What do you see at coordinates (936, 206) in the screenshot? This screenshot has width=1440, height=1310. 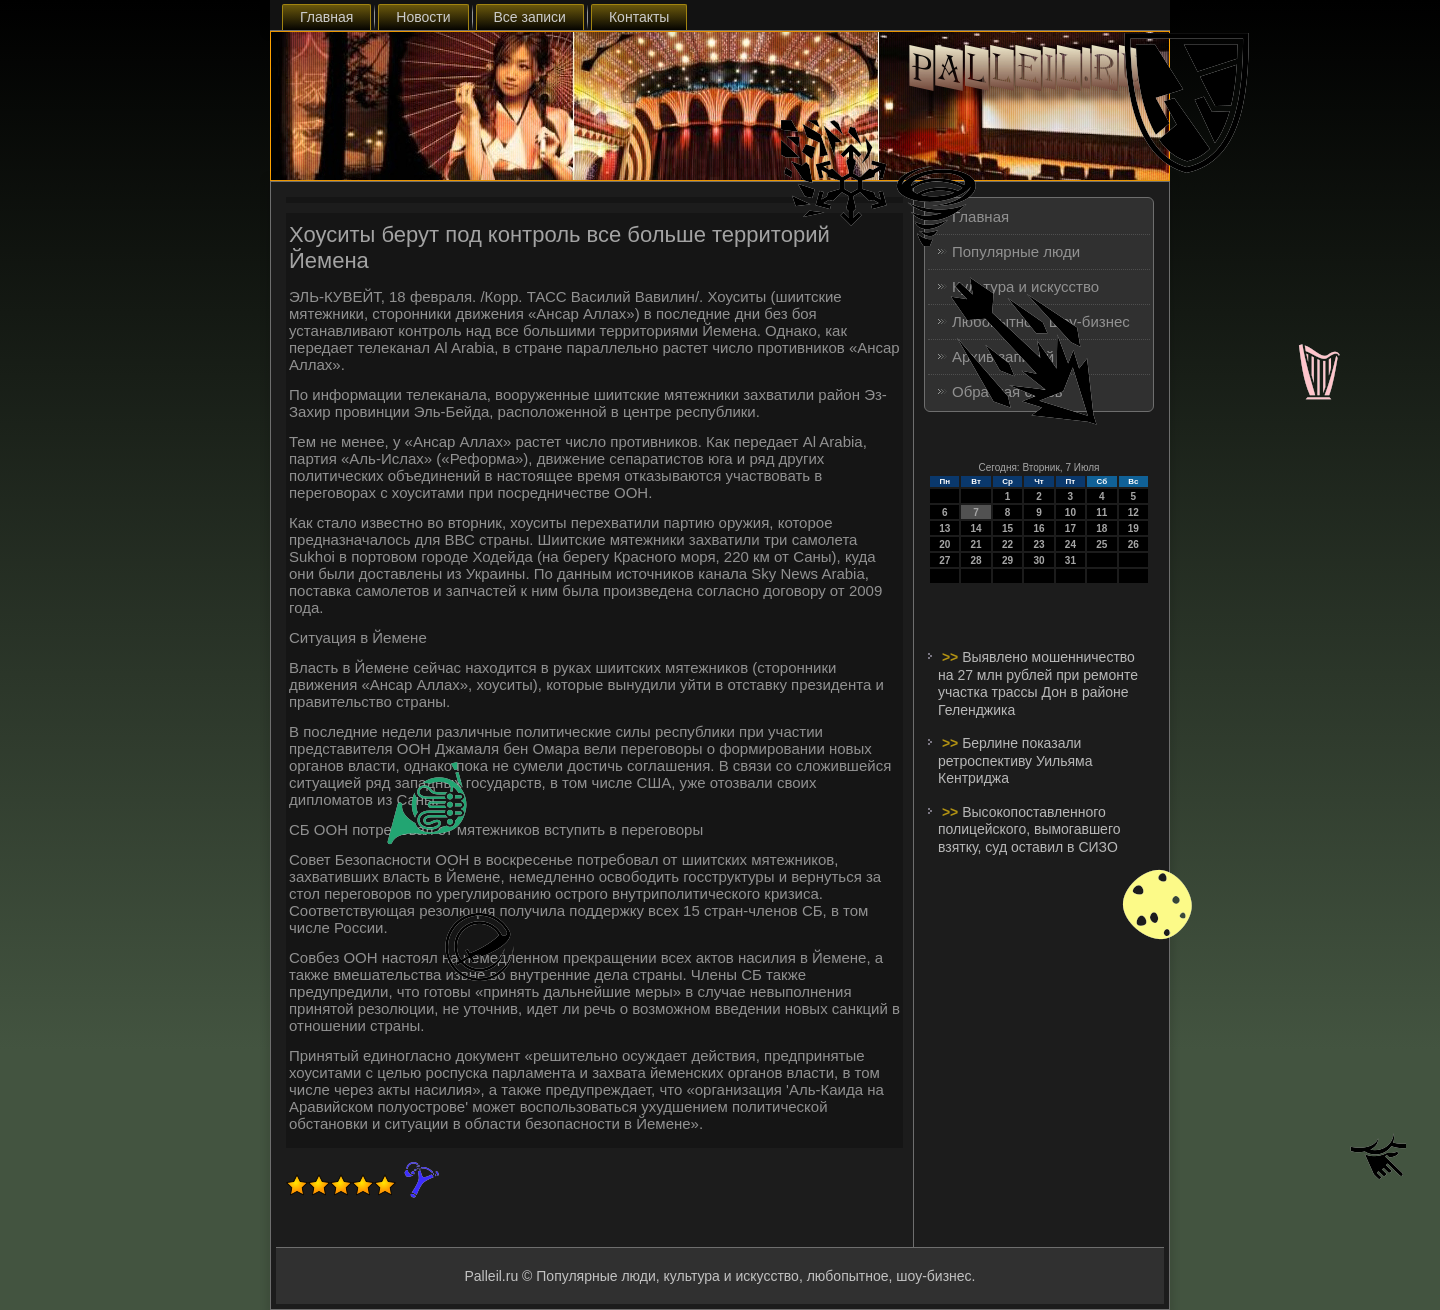 I see `indicates wind or tornado weather condition` at bounding box center [936, 206].